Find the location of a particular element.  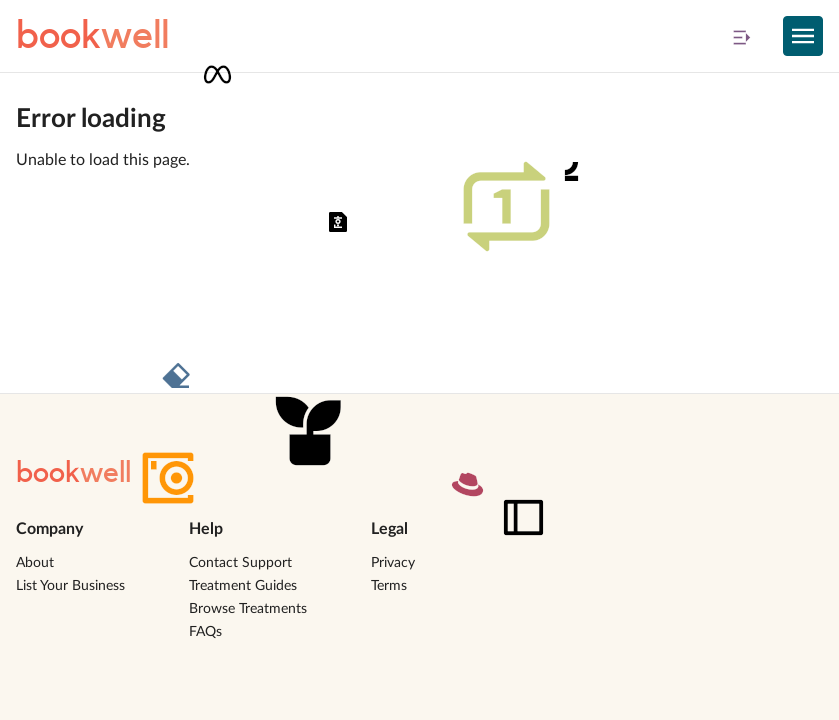

open a Hangul Word Processor (.hwp) document is located at coordinates (338, 222).